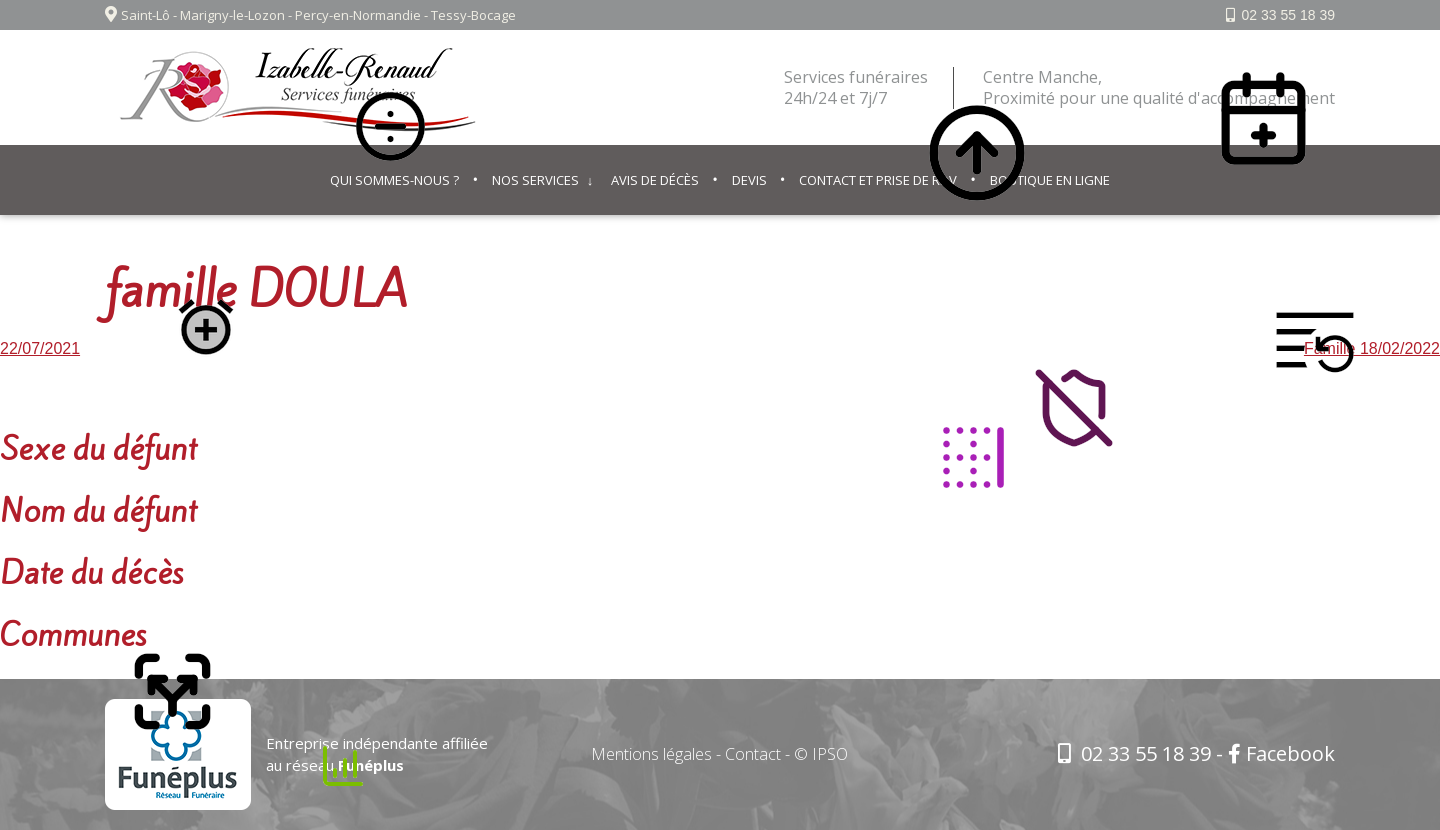 The image size is (1440, 830). Describe the element at coordinates (172, 691) in the screenshot. I see `scan or capture a route` at that location.